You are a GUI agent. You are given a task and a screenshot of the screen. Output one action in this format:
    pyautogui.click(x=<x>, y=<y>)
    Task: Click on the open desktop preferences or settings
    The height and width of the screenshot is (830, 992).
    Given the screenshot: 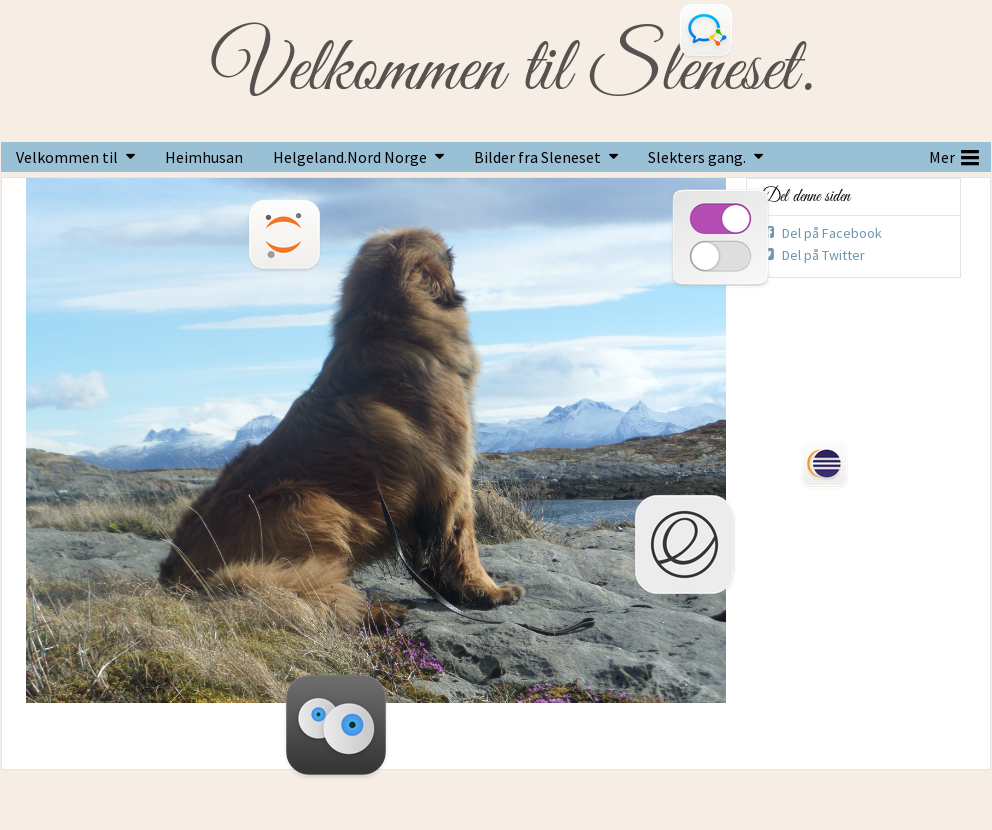 What is the action you would take?
    pyautogui.click(x=720, y=237)
    